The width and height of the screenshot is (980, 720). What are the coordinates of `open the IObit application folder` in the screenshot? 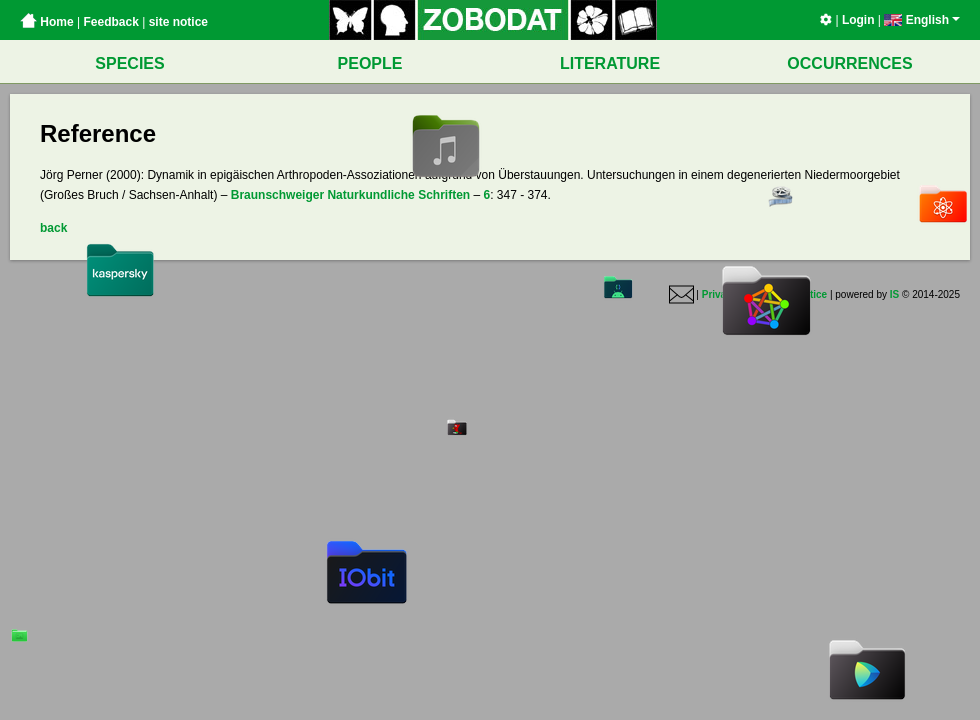 It's located at (366, 574).